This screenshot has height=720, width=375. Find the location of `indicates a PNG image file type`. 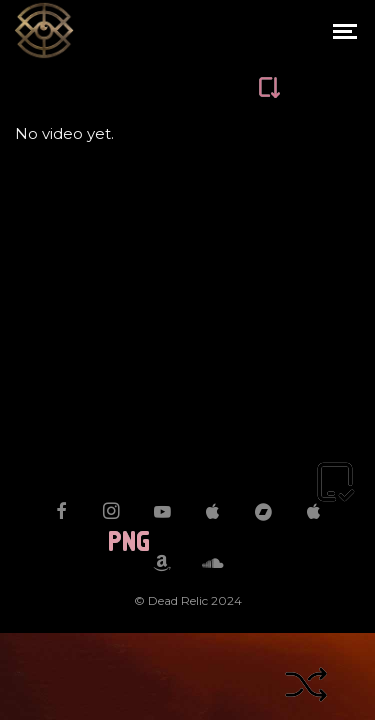

indicates a PNG image file type is located at coordinates (129, 541).